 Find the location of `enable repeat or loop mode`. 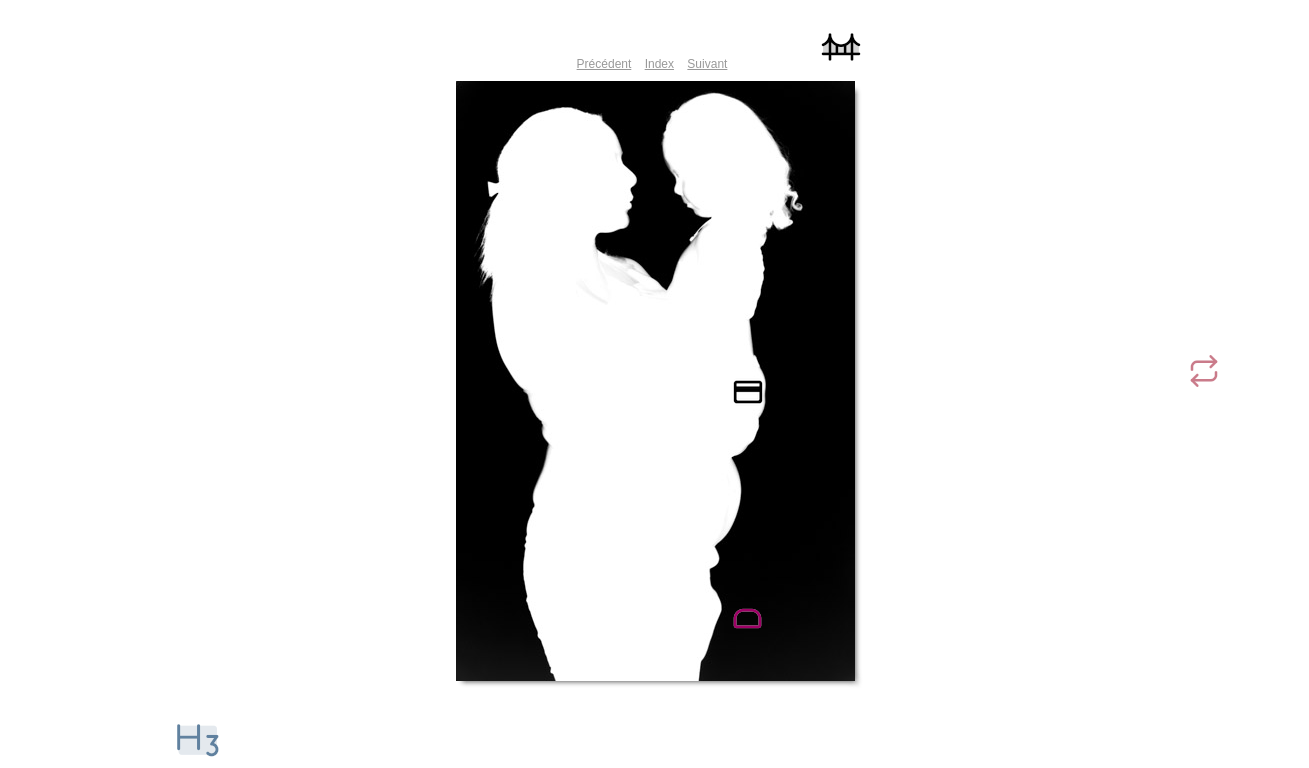

enable repeat or loop mode is located at coordinates (1204, 371).